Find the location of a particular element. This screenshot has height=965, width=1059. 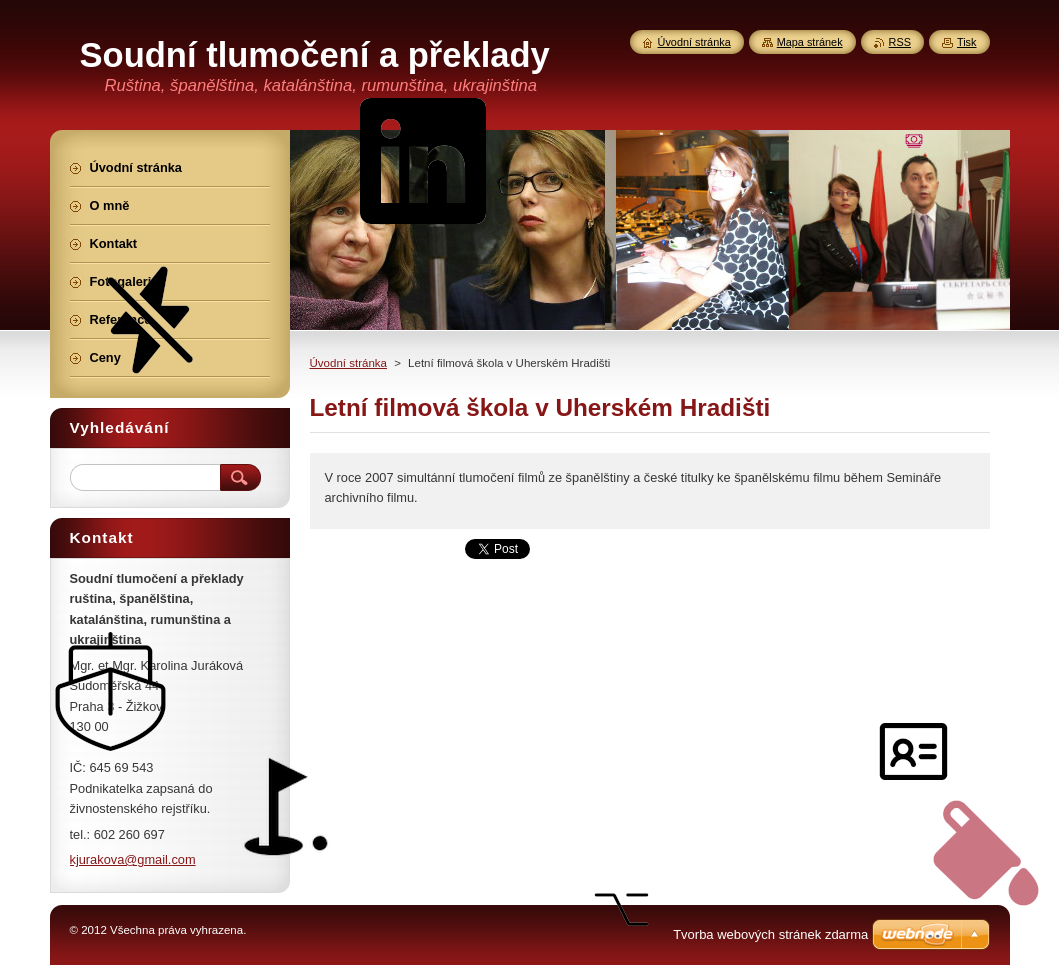

access boat or ferry services is located at coordinates (110, 691).